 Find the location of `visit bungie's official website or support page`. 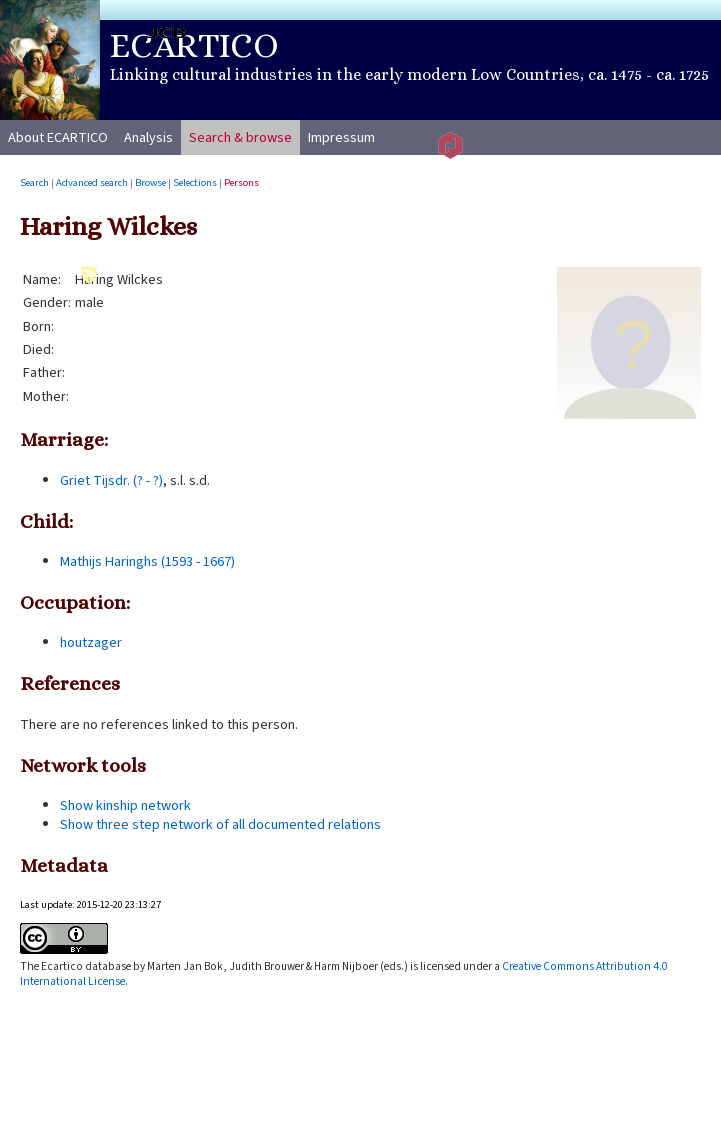

visit bungie's official website or support page is located at coordinates (89, 275).